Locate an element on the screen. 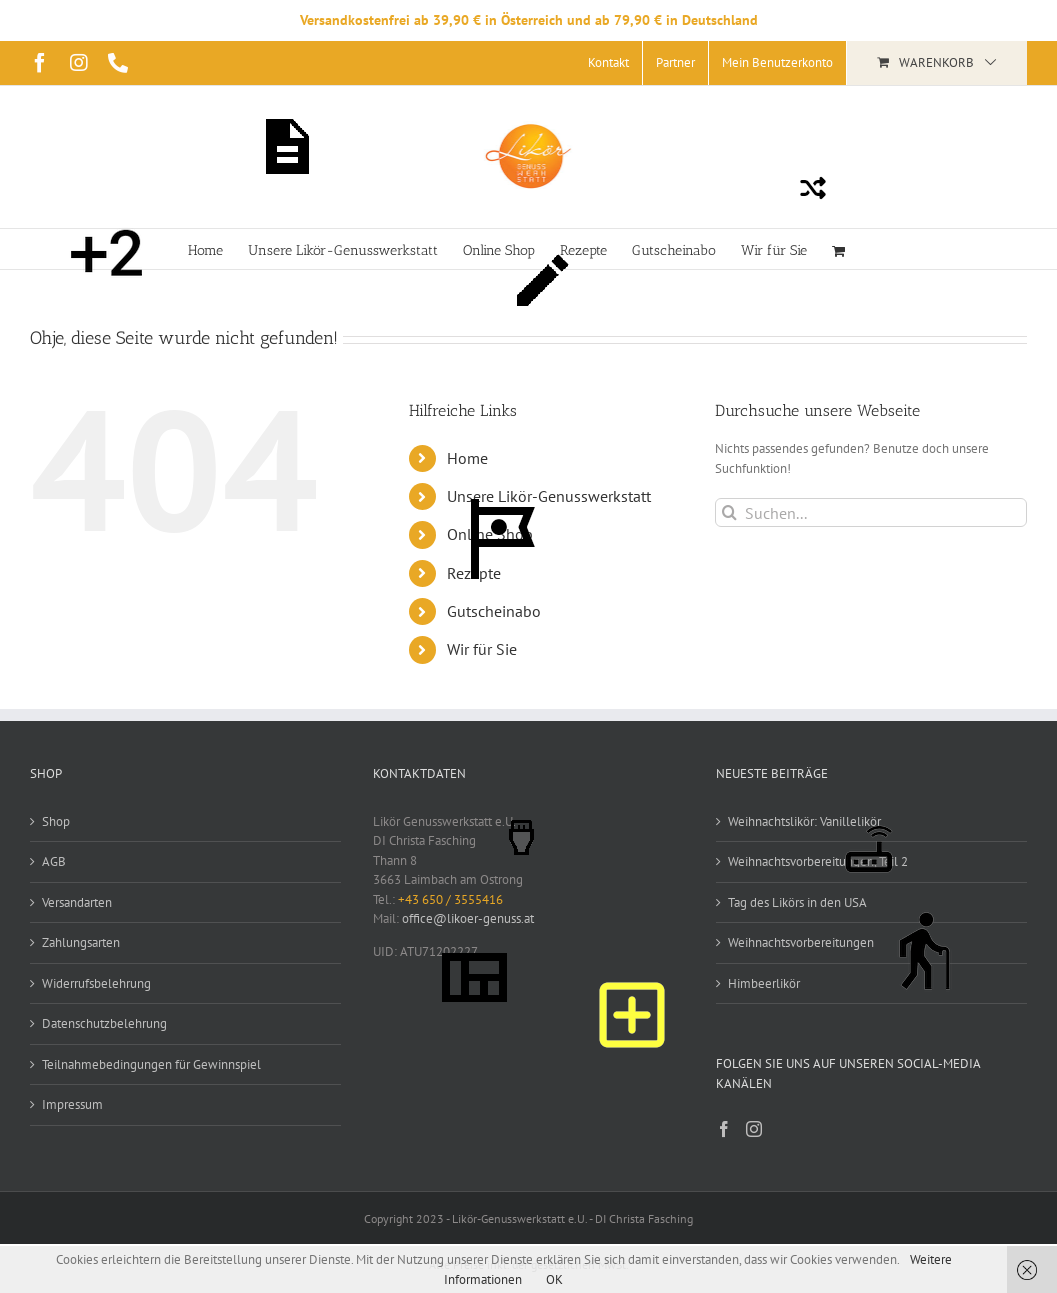 This screenshot has width=1057, height=1293. access router or network settings is located at coordinates (869, 849).